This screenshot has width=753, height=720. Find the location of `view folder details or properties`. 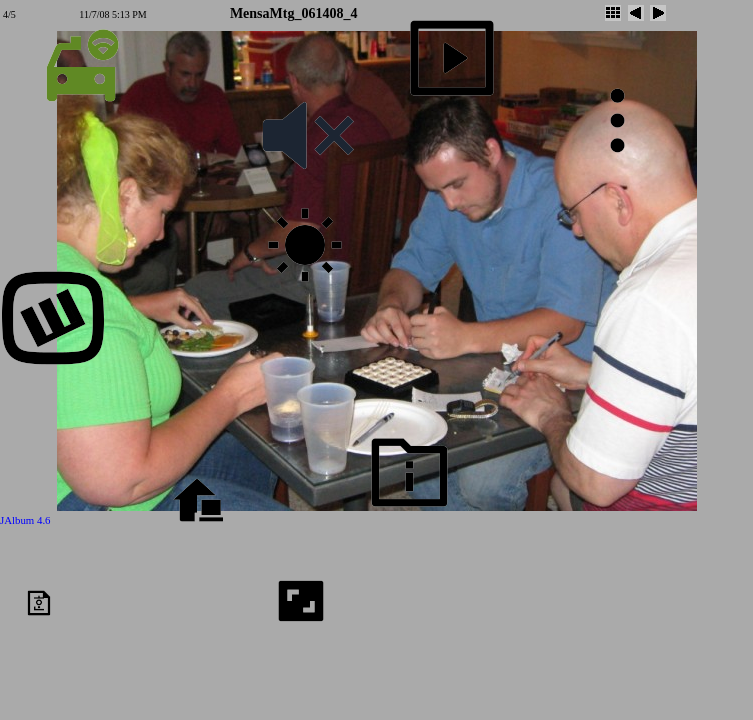

view folder details or properties is located at coordinates (409, 472).